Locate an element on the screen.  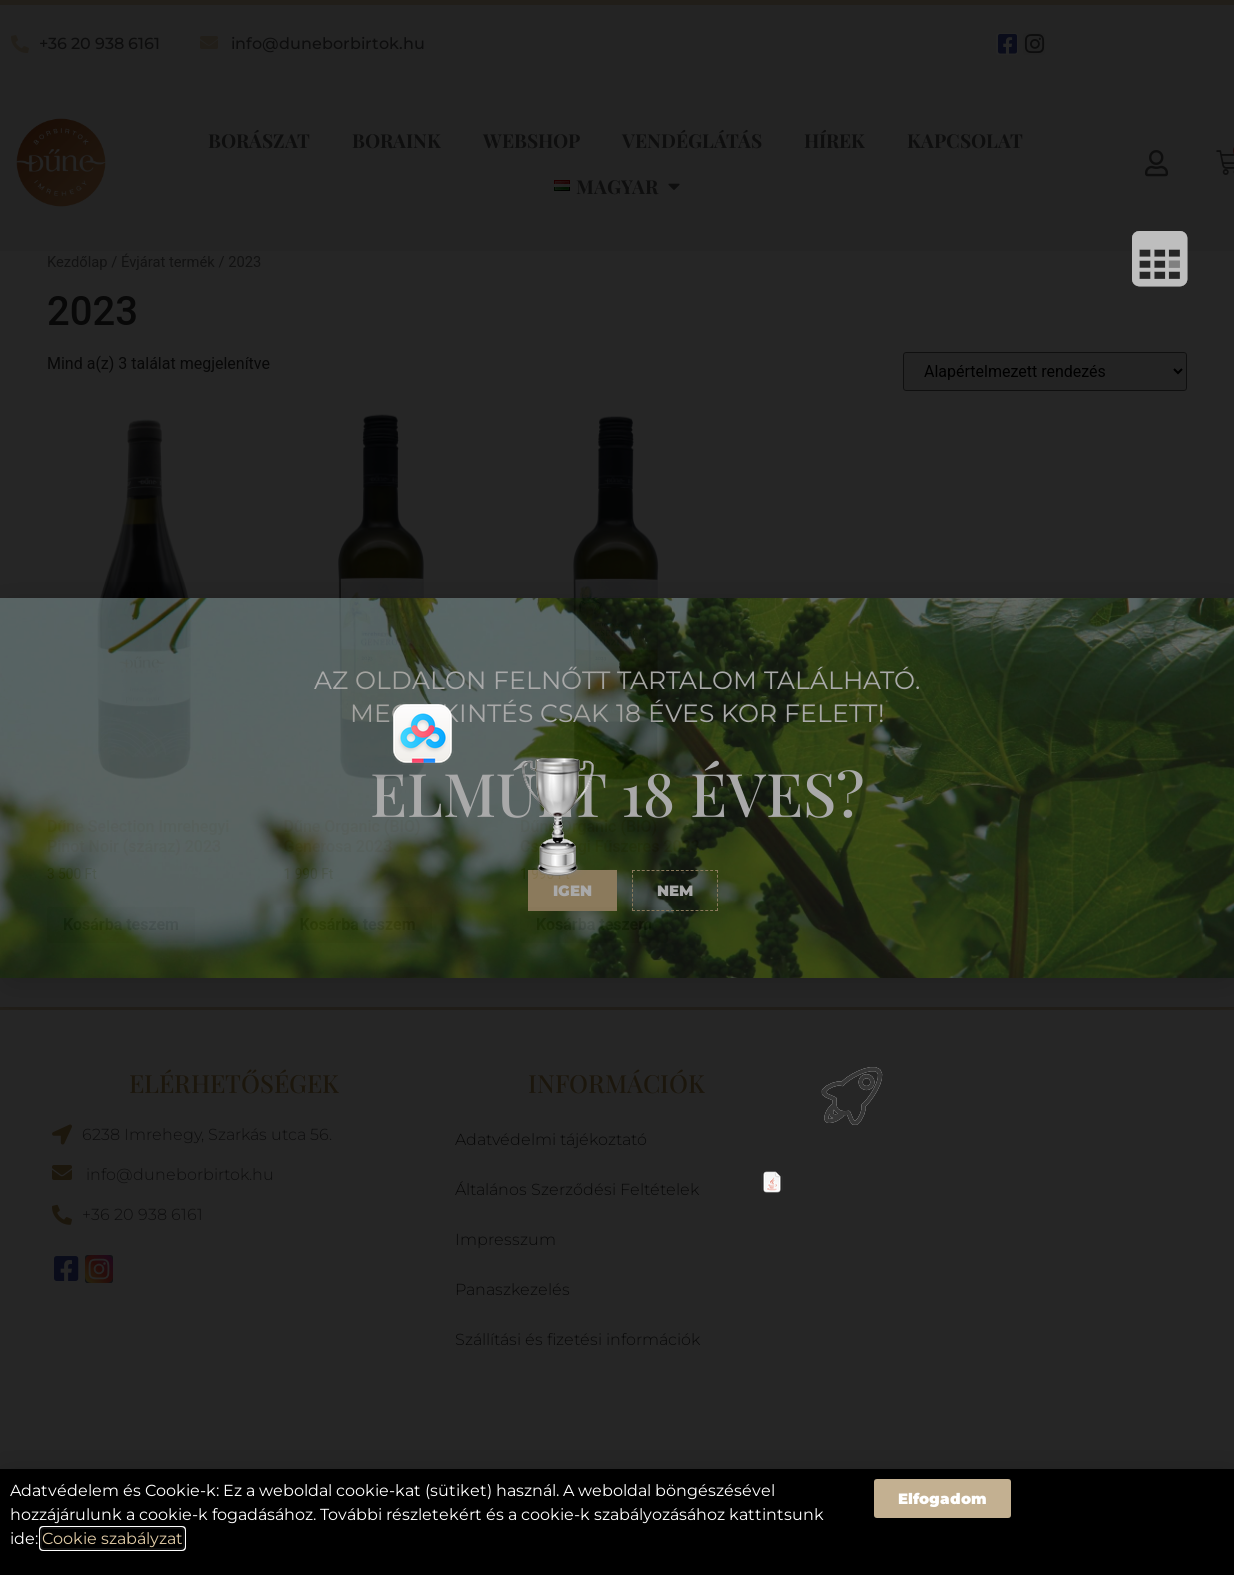
launch applications or open app drawer is located at coordinates (852, 1096).